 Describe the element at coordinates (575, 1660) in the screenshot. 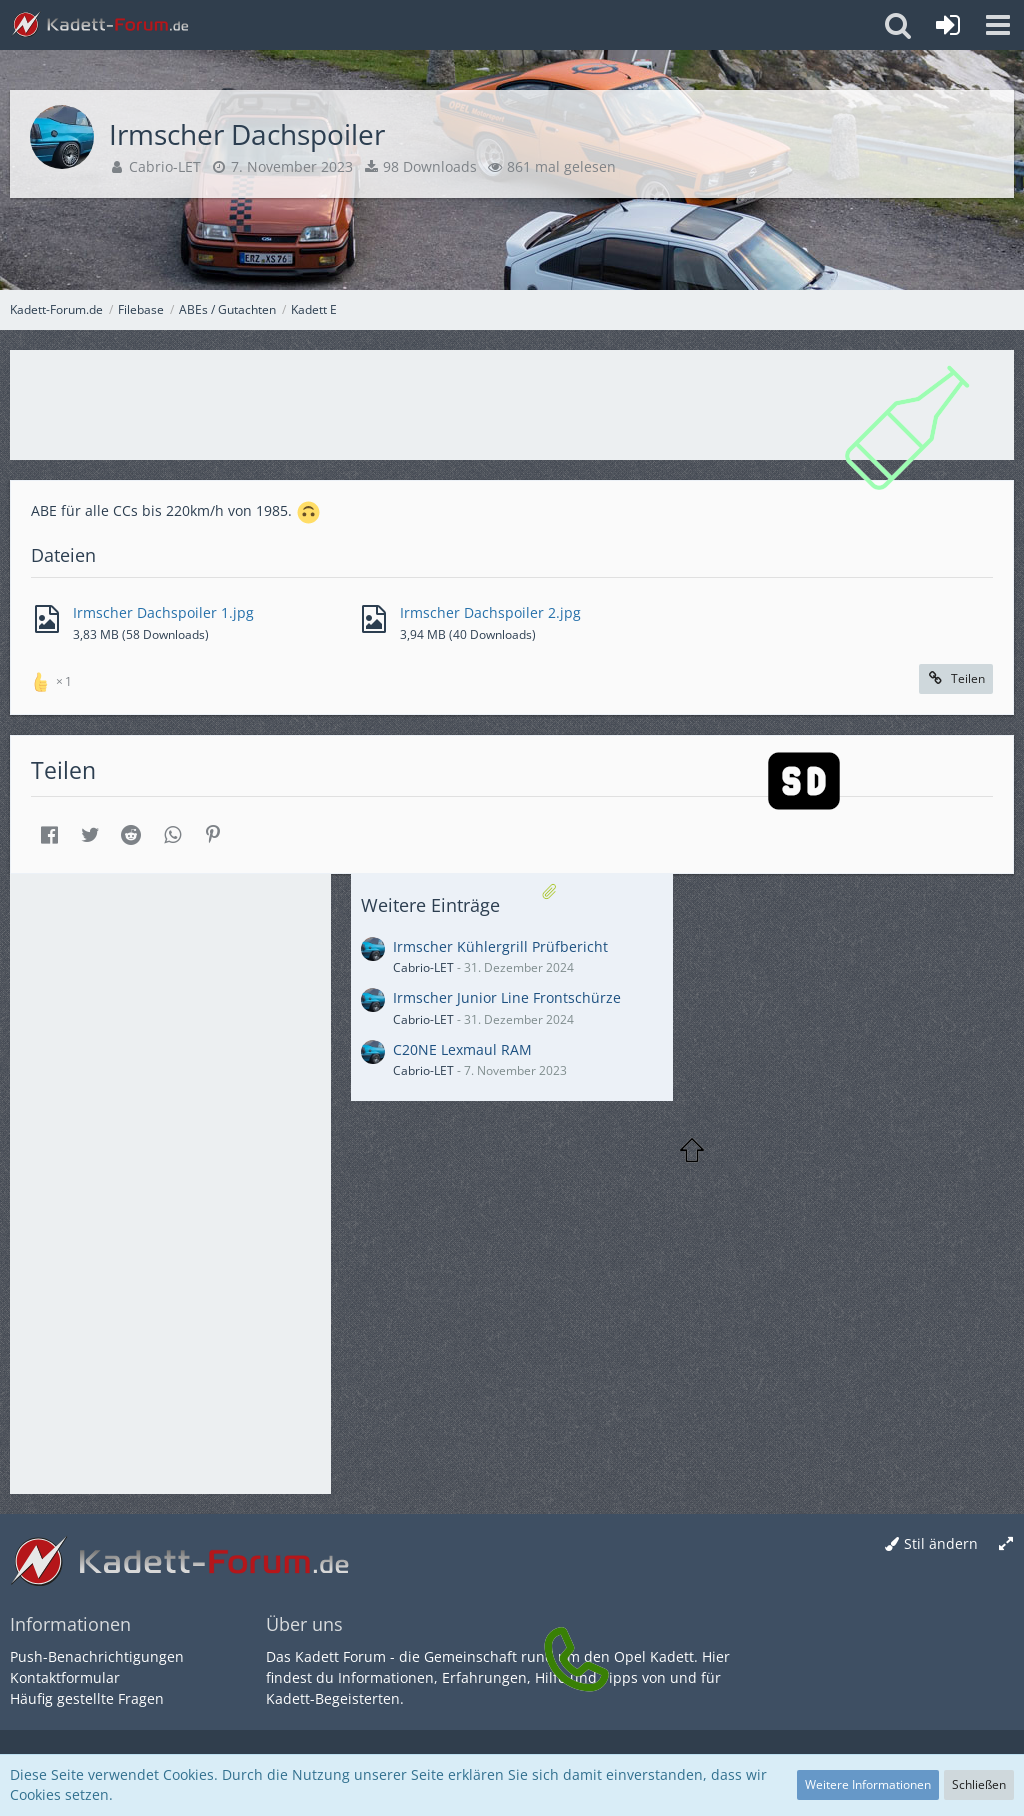

I see `make a phone call` at that location.